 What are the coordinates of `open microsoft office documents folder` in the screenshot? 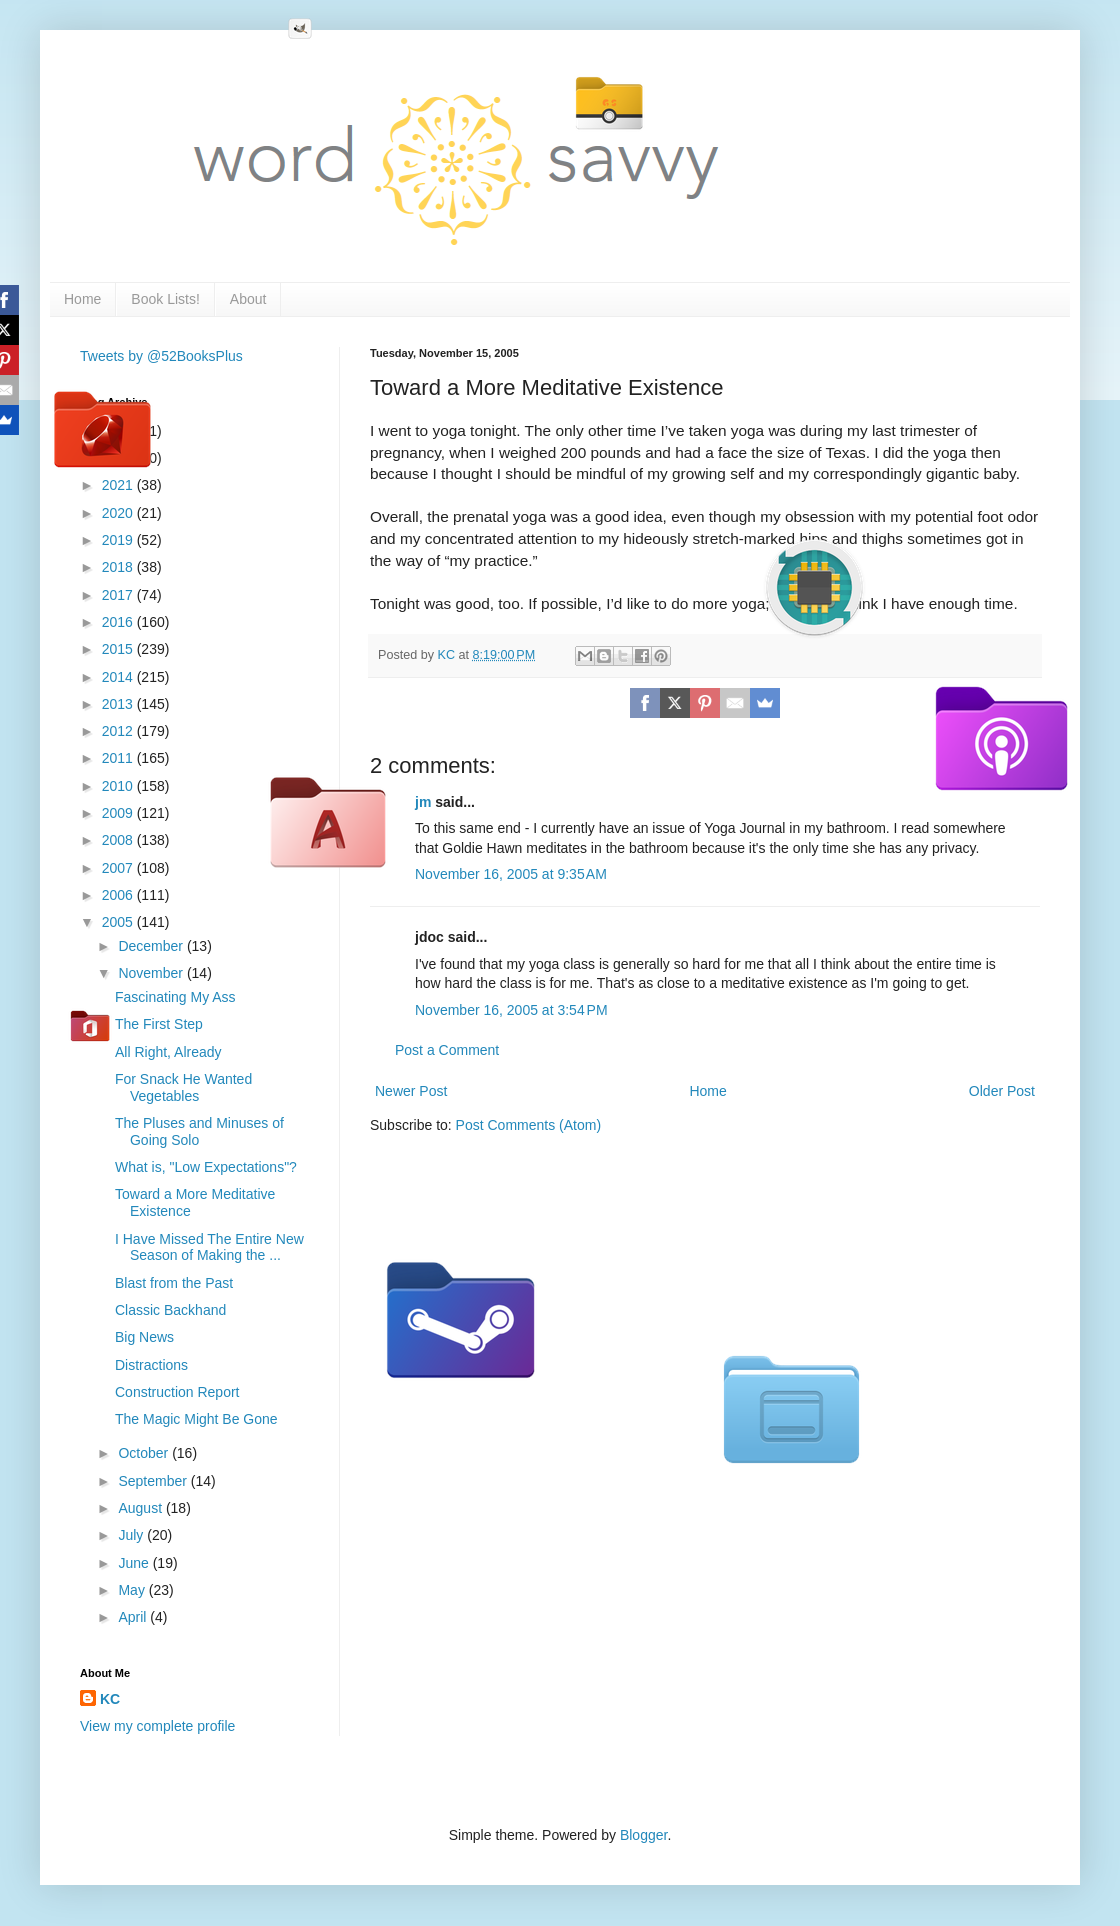 It's located at (90, 1027).